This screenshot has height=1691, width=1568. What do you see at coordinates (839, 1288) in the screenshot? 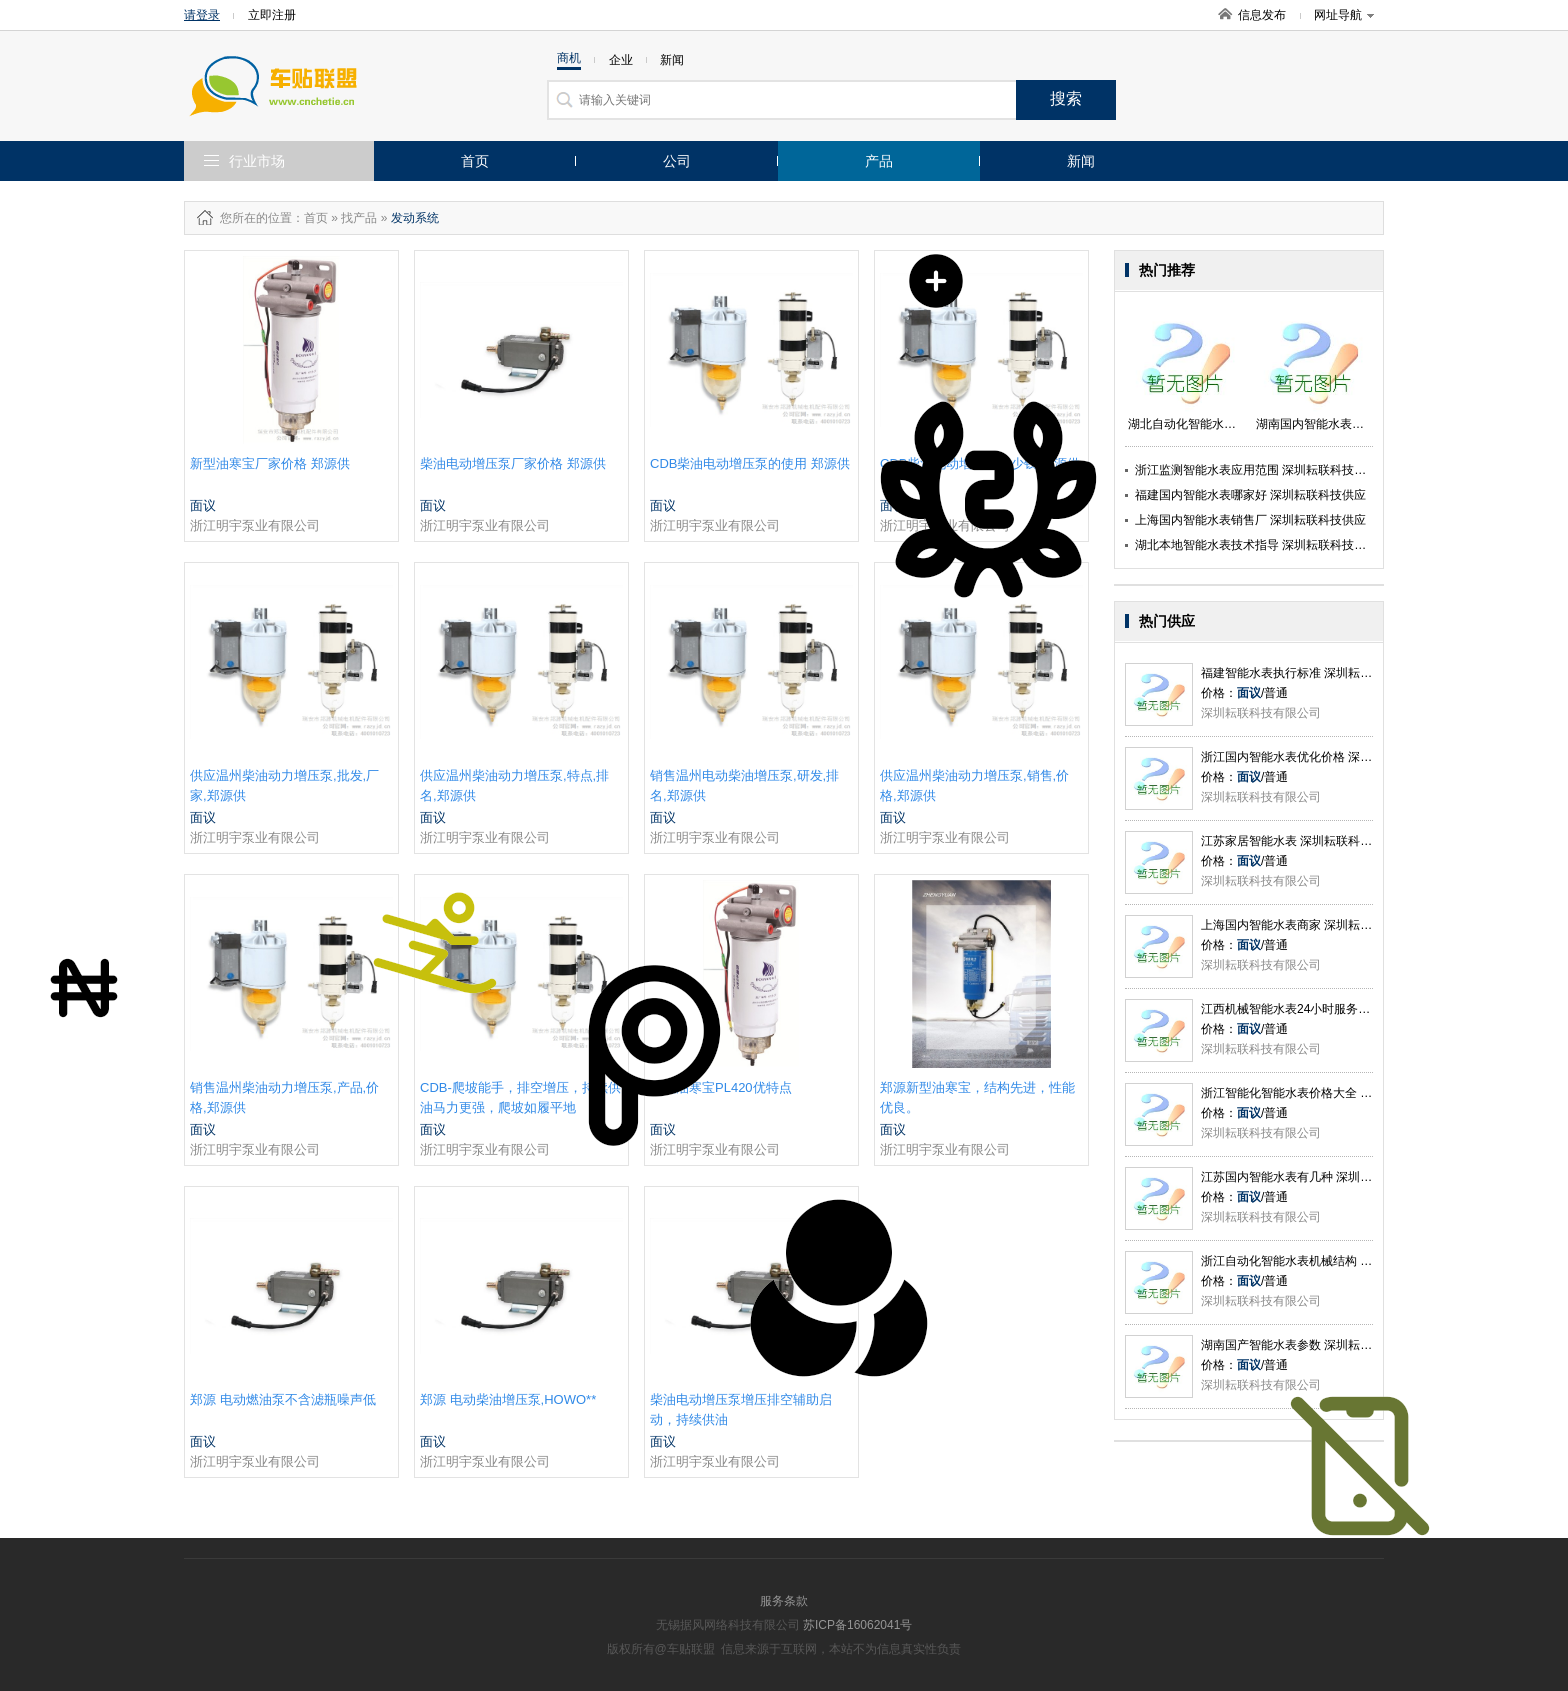
I see `apply filters to refine results` at bounding box center [839, 1288].